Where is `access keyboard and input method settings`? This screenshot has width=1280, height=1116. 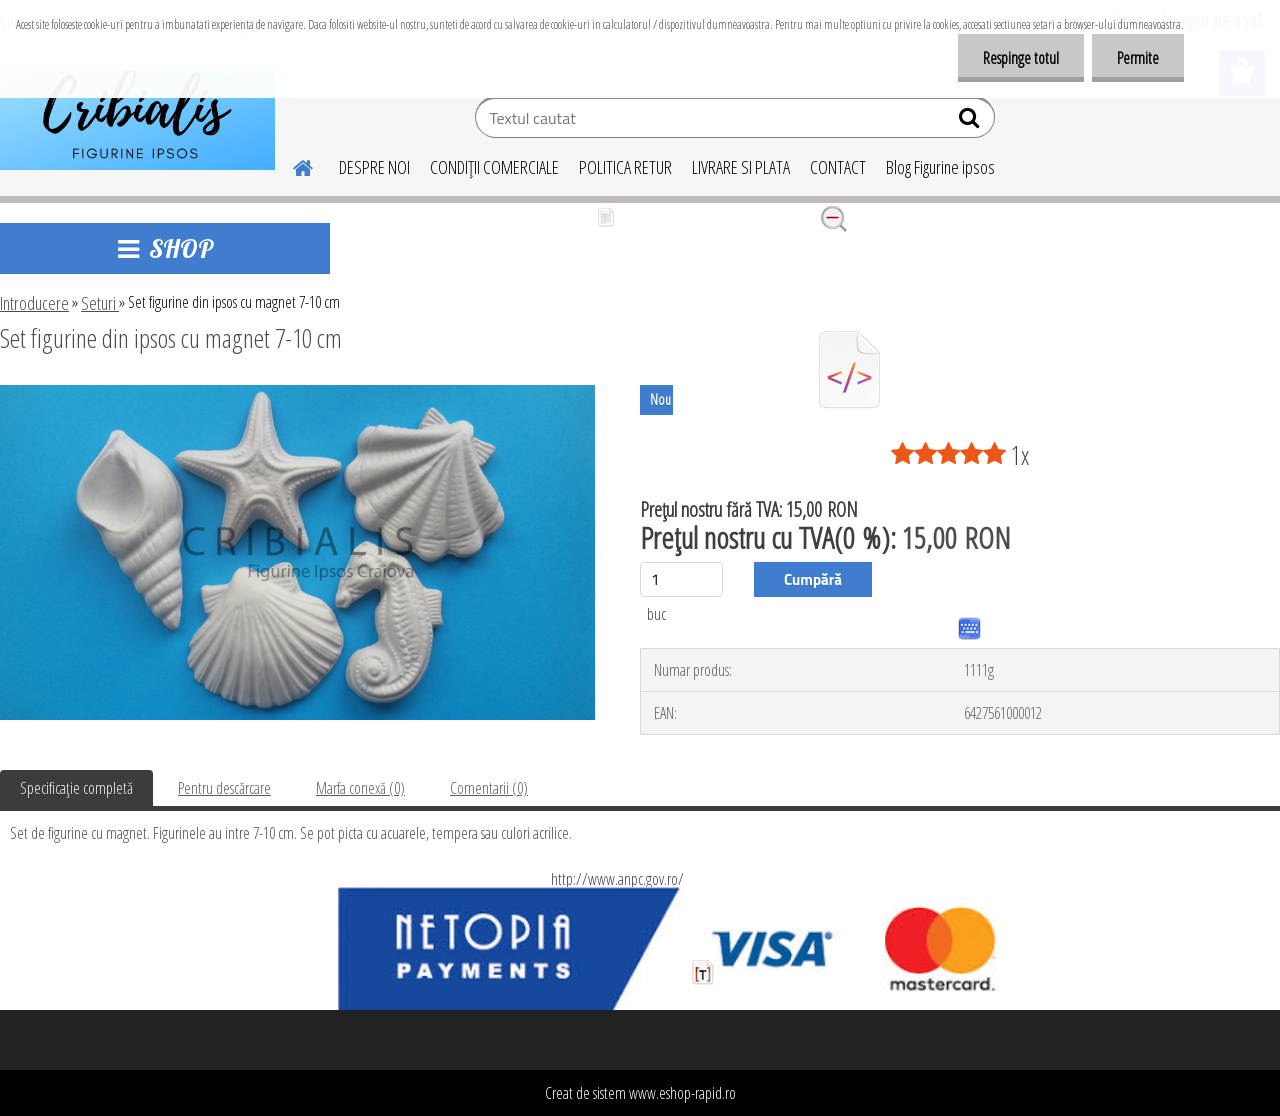 access keyboard and input method settings is located at coordinates (969, 628).